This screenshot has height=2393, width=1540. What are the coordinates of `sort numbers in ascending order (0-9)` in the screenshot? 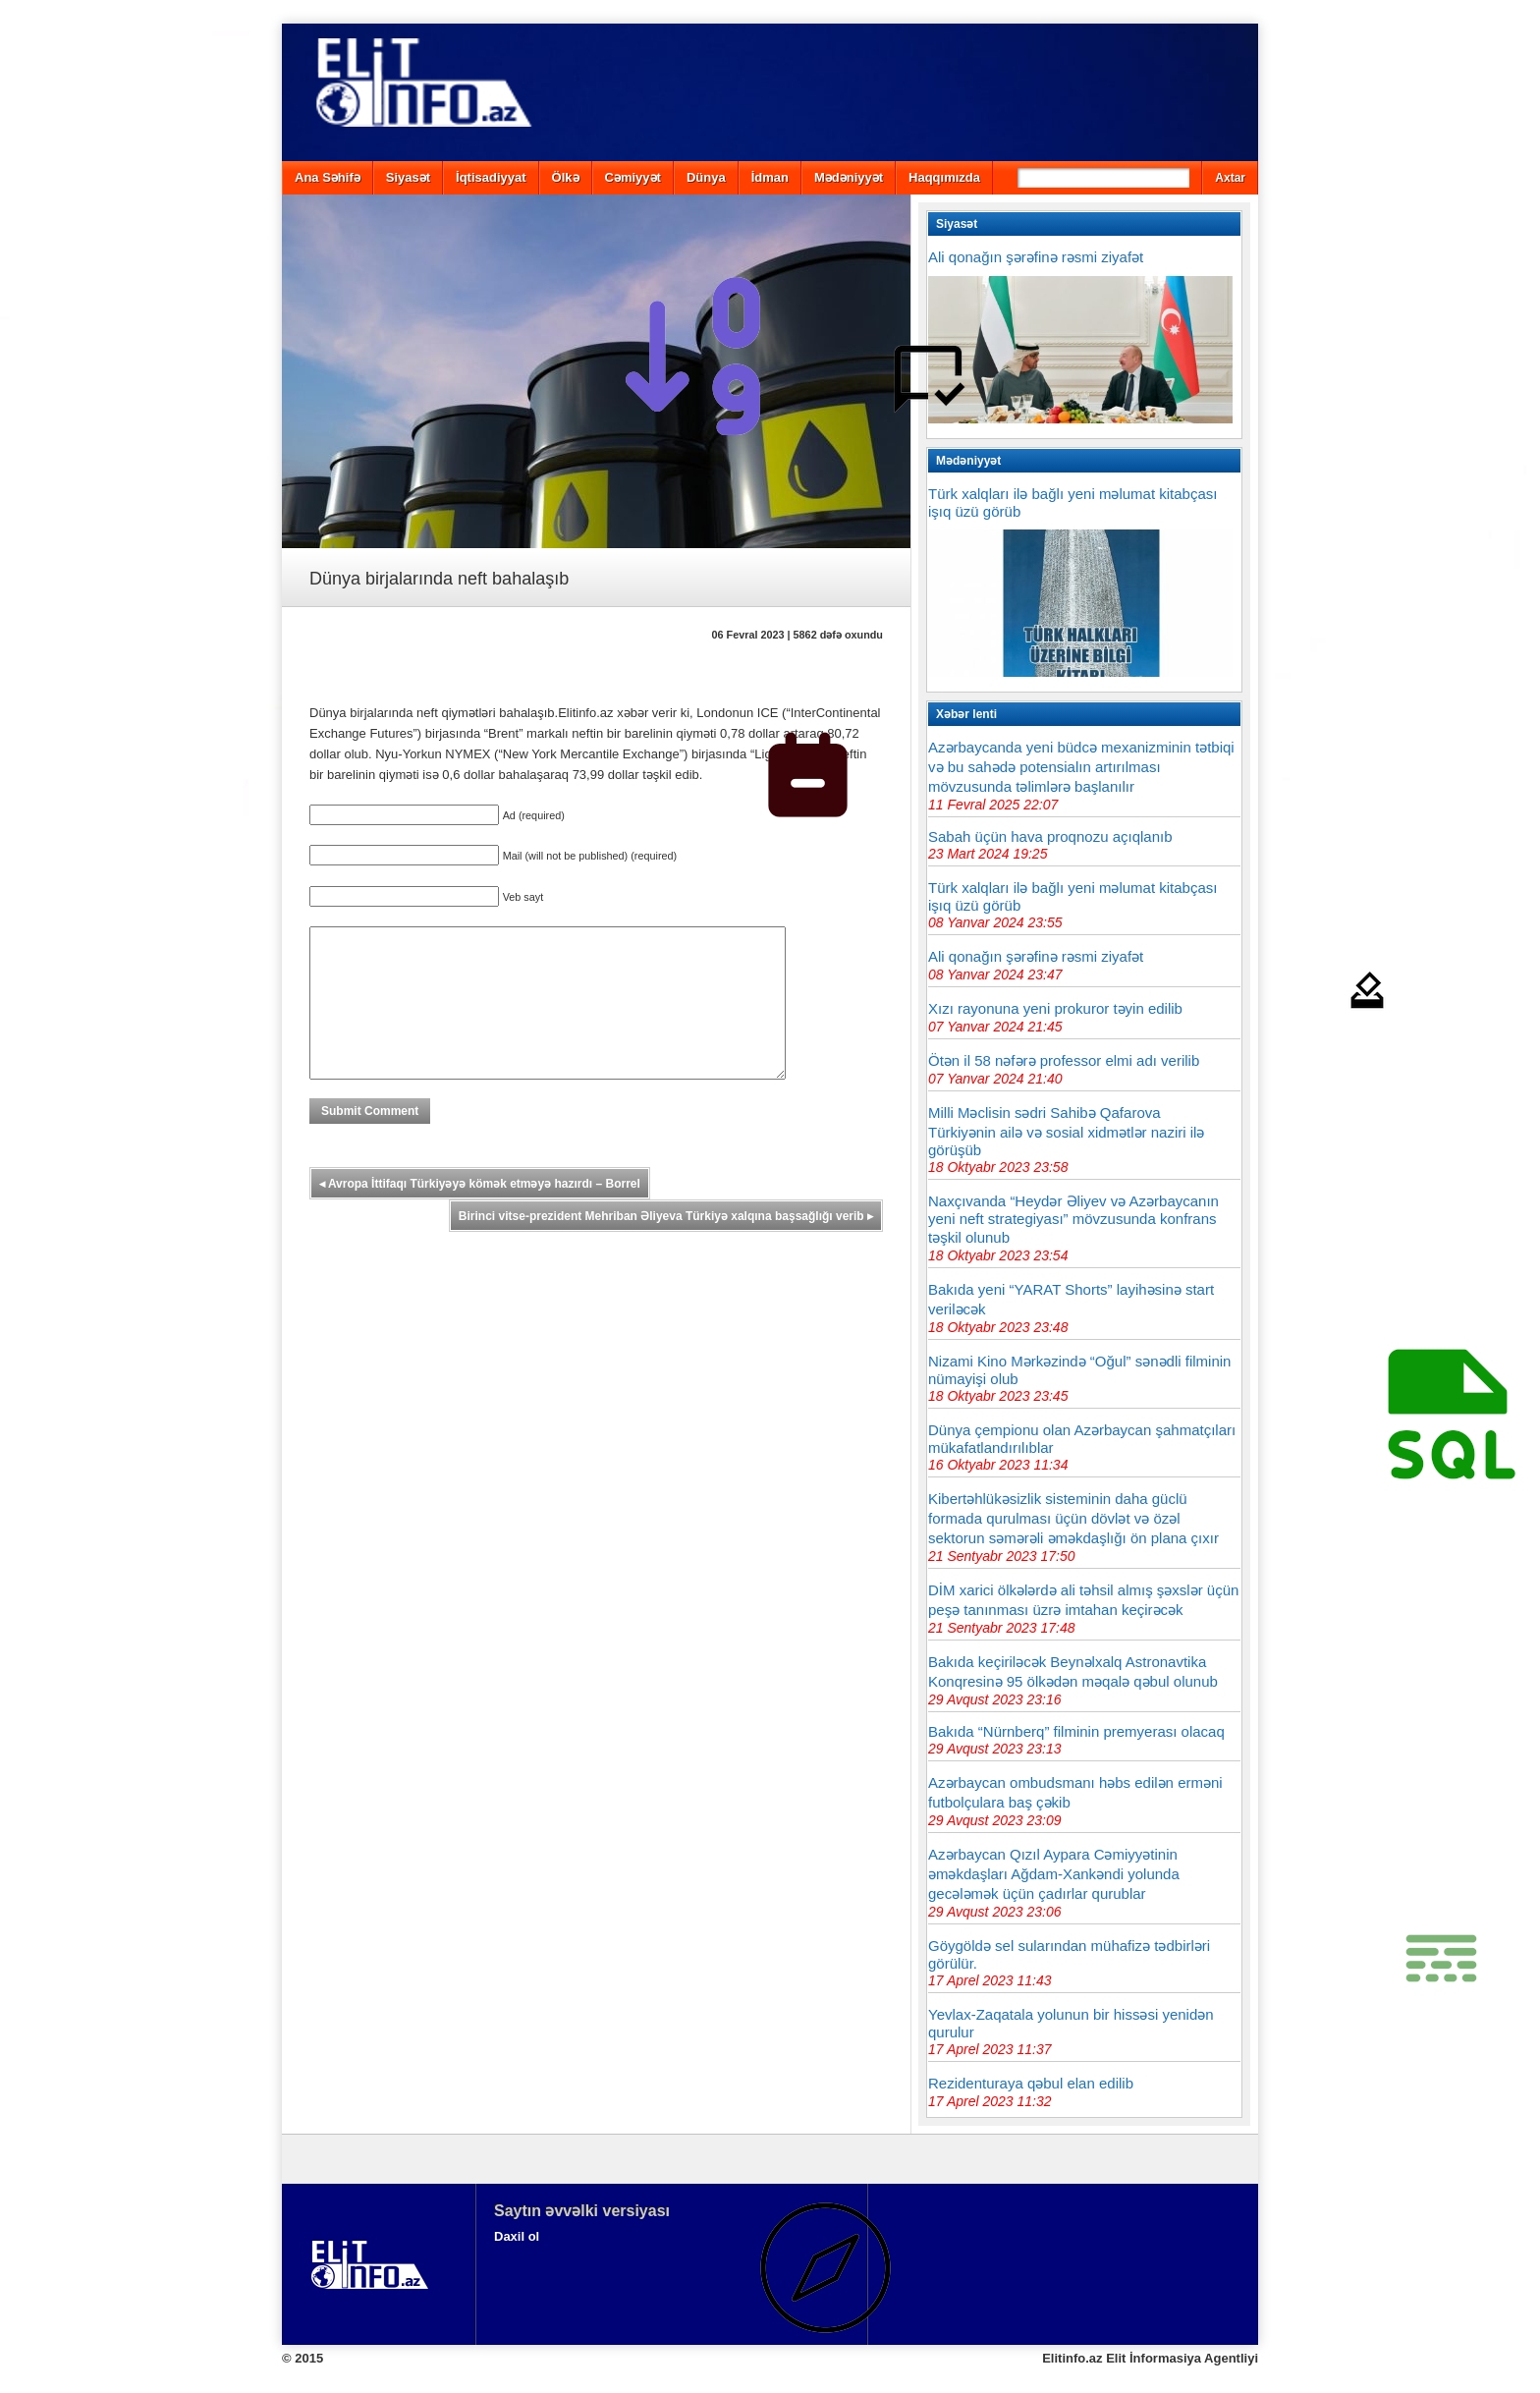 It's located at (696, 356).